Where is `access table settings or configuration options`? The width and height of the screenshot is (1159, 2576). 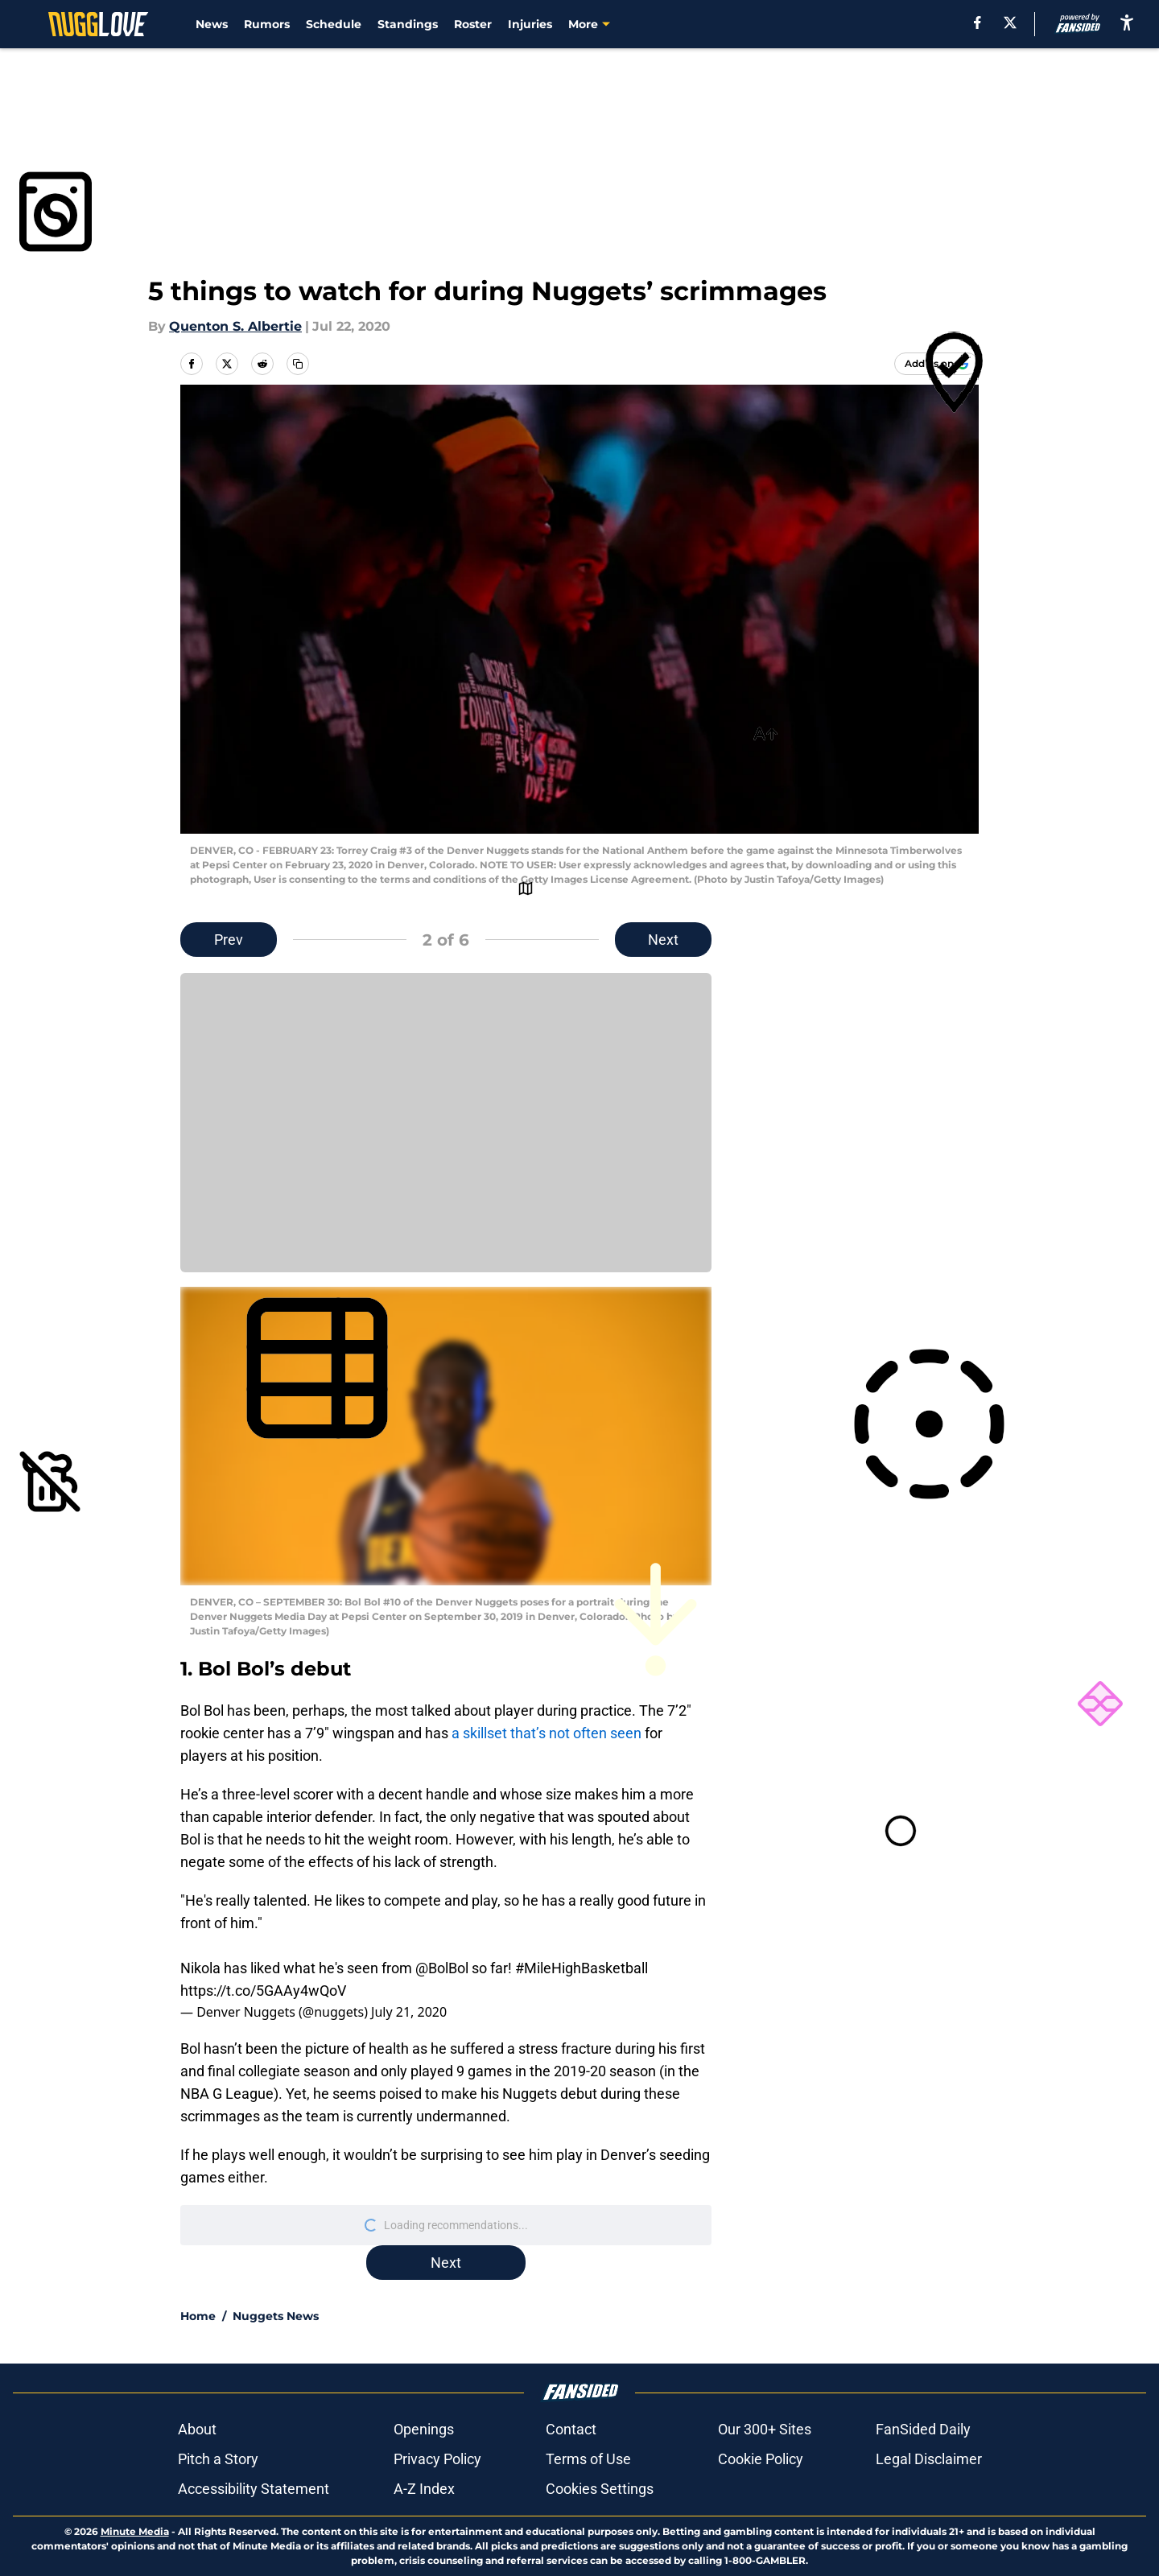 access table settings or configuration options is located at coordinates (317, 1368).